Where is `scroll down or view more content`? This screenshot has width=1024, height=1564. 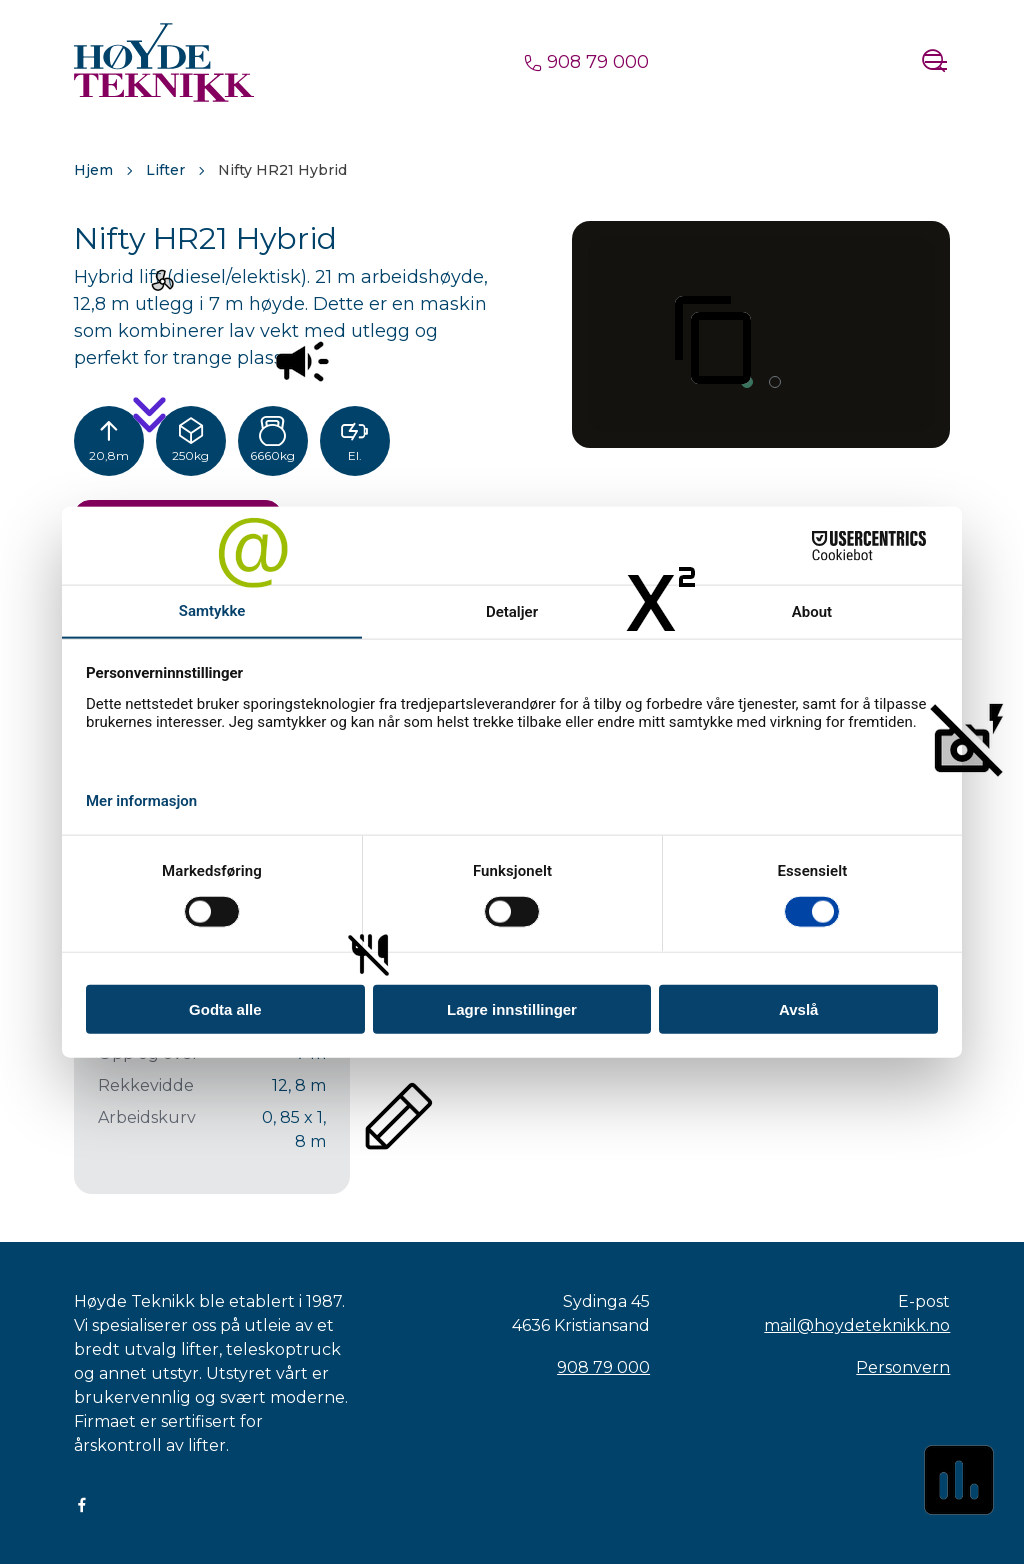 scroll down or view more content is located at coordinates (149, 413).